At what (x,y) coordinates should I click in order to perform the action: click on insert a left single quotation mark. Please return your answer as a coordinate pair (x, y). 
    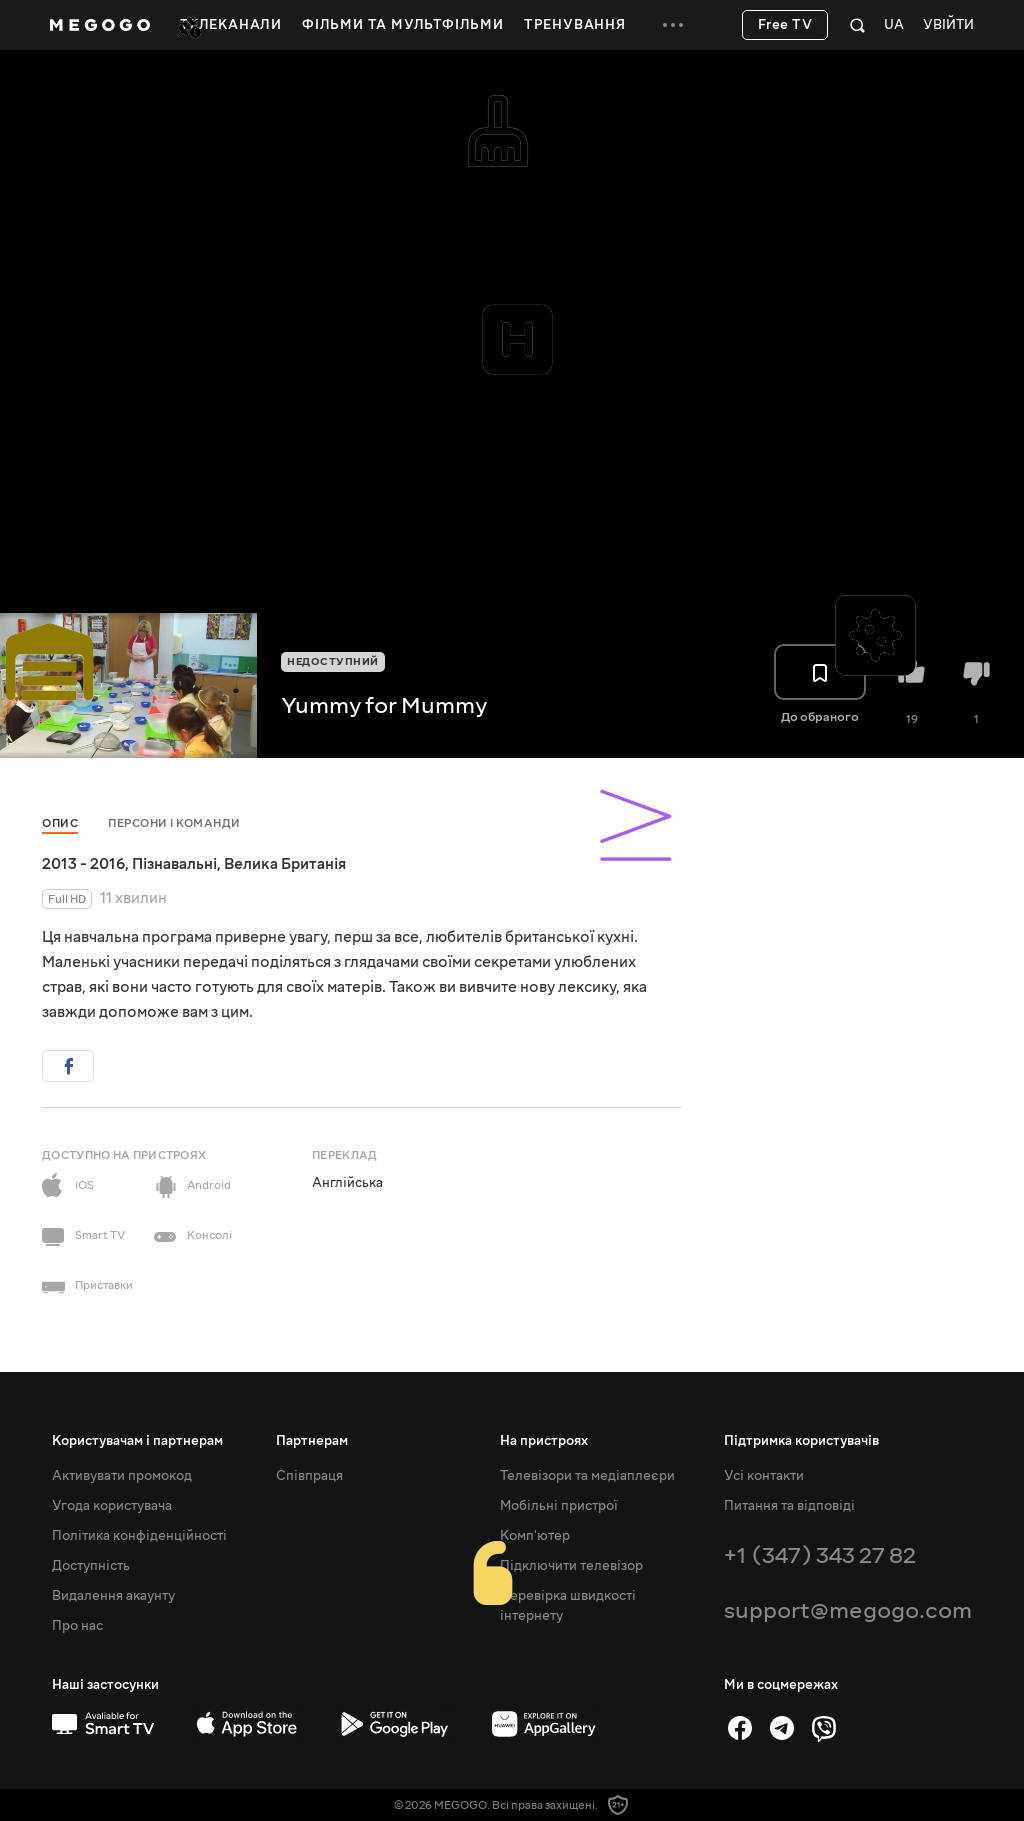
    Looking at the image, I should click on (493, 1573).